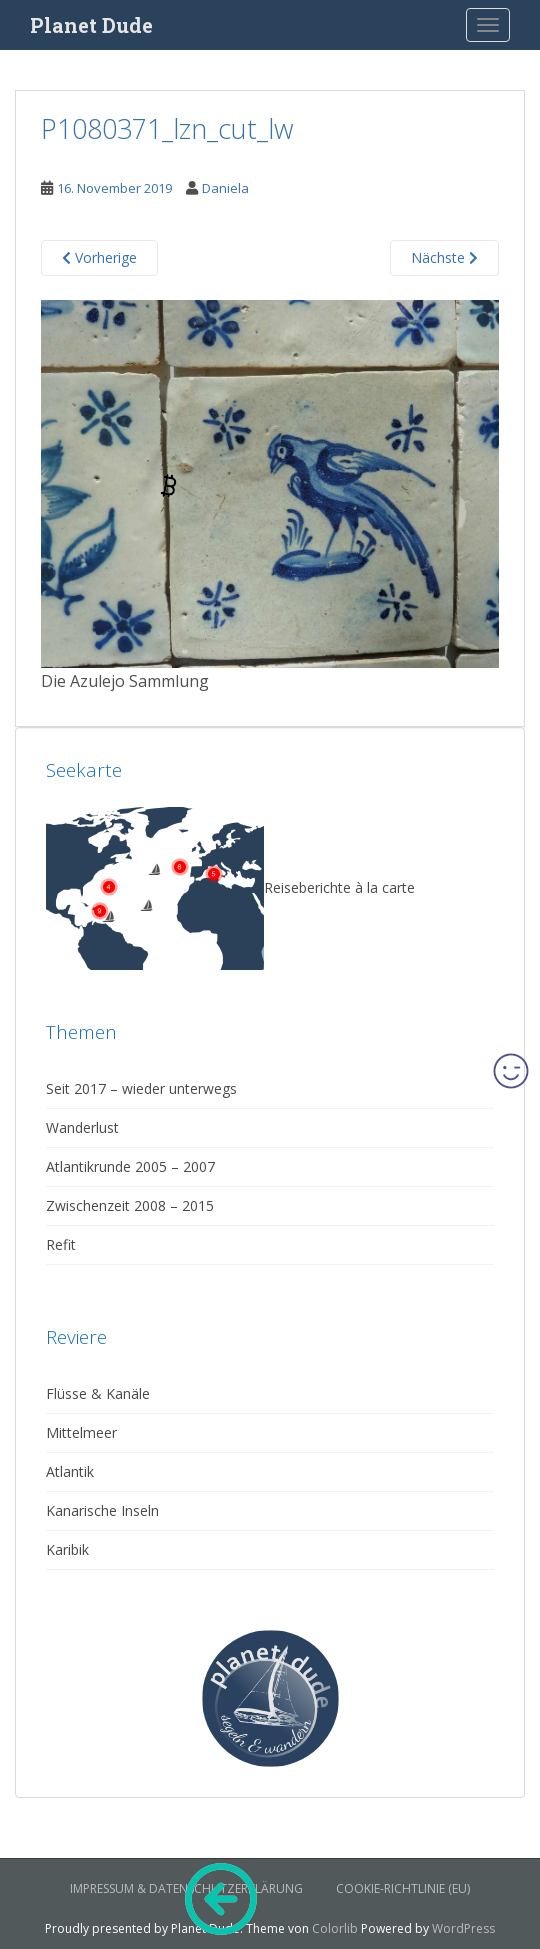 The height and width of the screenshot is (1949, 540). I want to click on go back to the previous screen, so click(221, 1899).